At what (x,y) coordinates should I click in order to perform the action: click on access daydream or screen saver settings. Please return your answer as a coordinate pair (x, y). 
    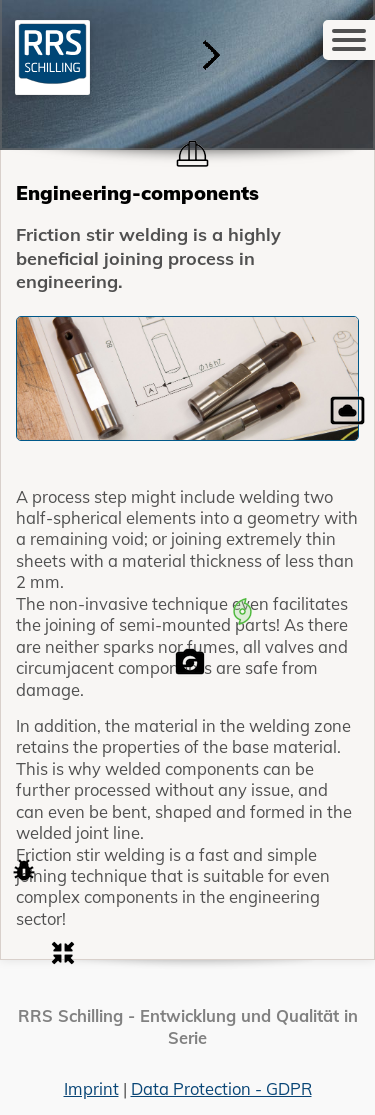
    Looking at the image, I should click on (347, 410).